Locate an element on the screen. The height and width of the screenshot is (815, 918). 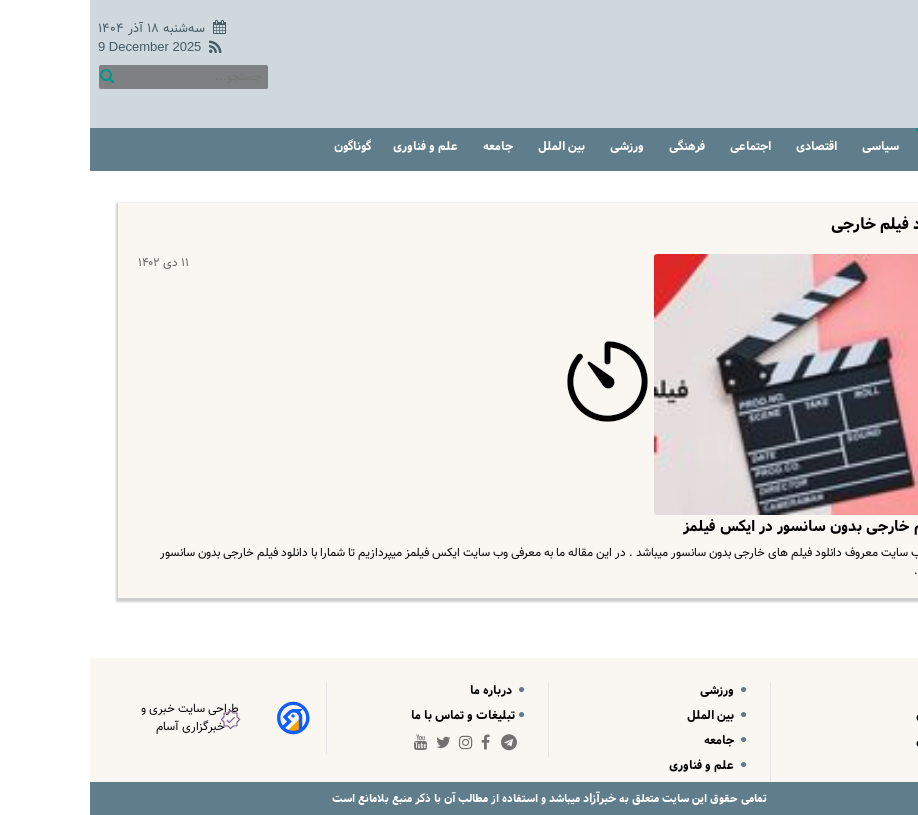
indicates a verified or authenticated account is located at coordinates (230, 719).